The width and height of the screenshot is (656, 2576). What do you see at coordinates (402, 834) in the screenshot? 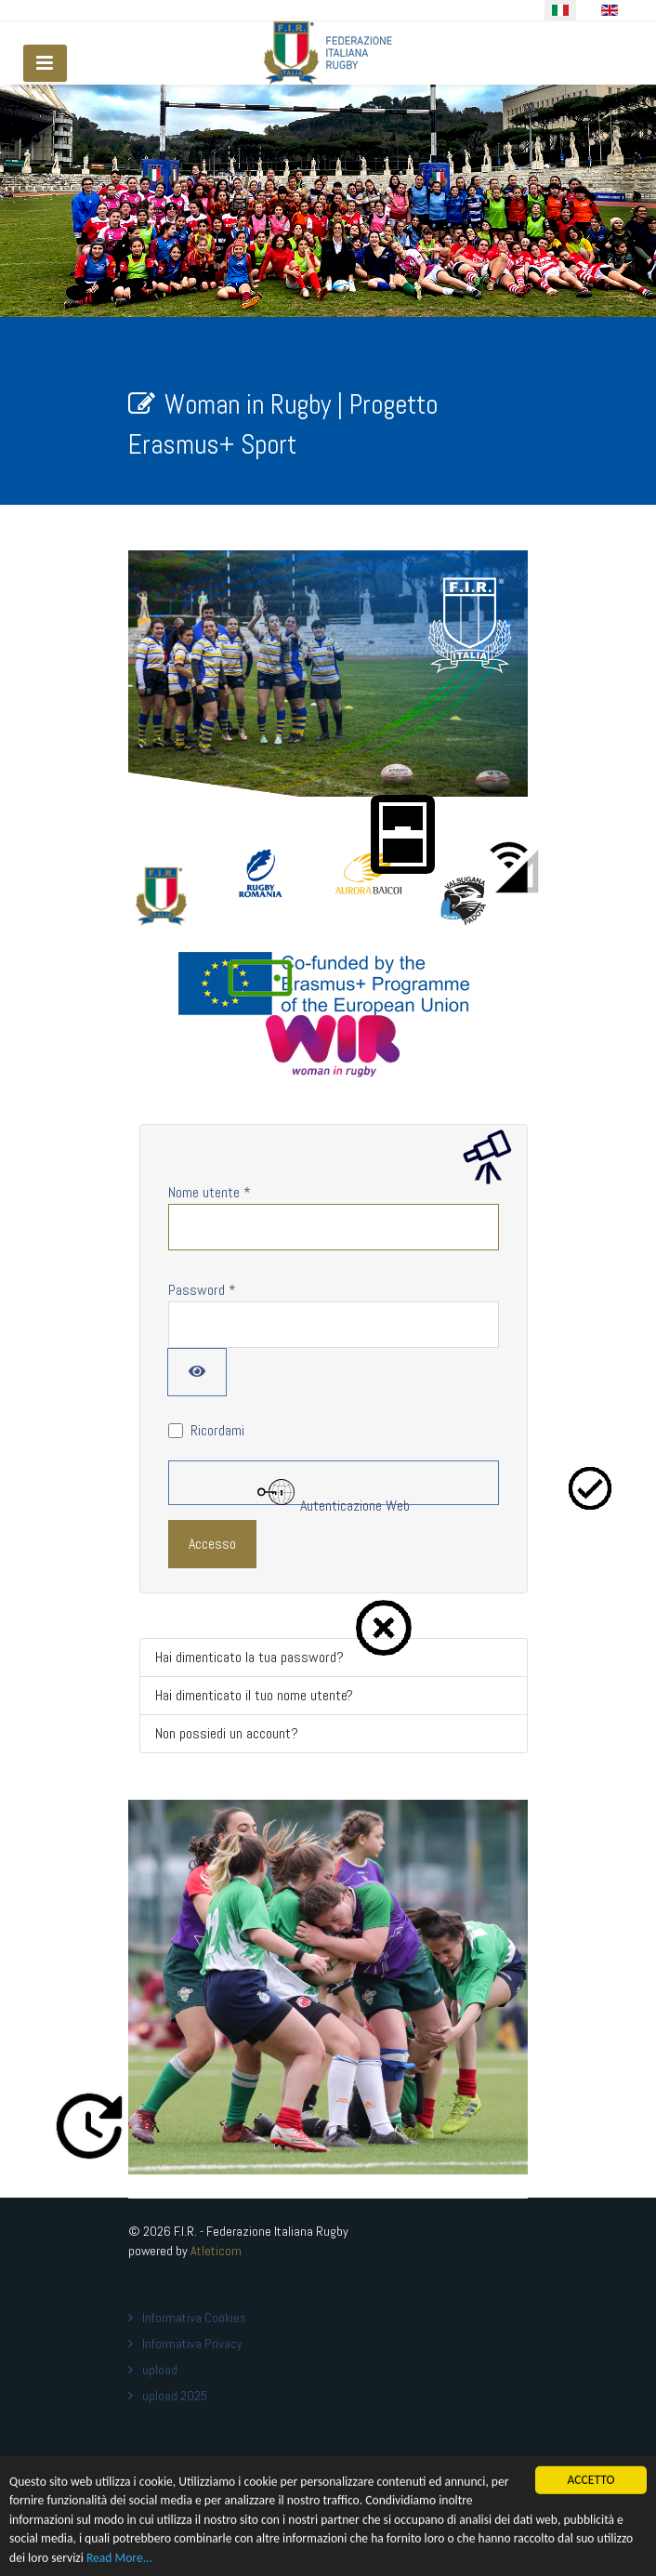
I see `view window sensor status` at bounding box center [402, 834].